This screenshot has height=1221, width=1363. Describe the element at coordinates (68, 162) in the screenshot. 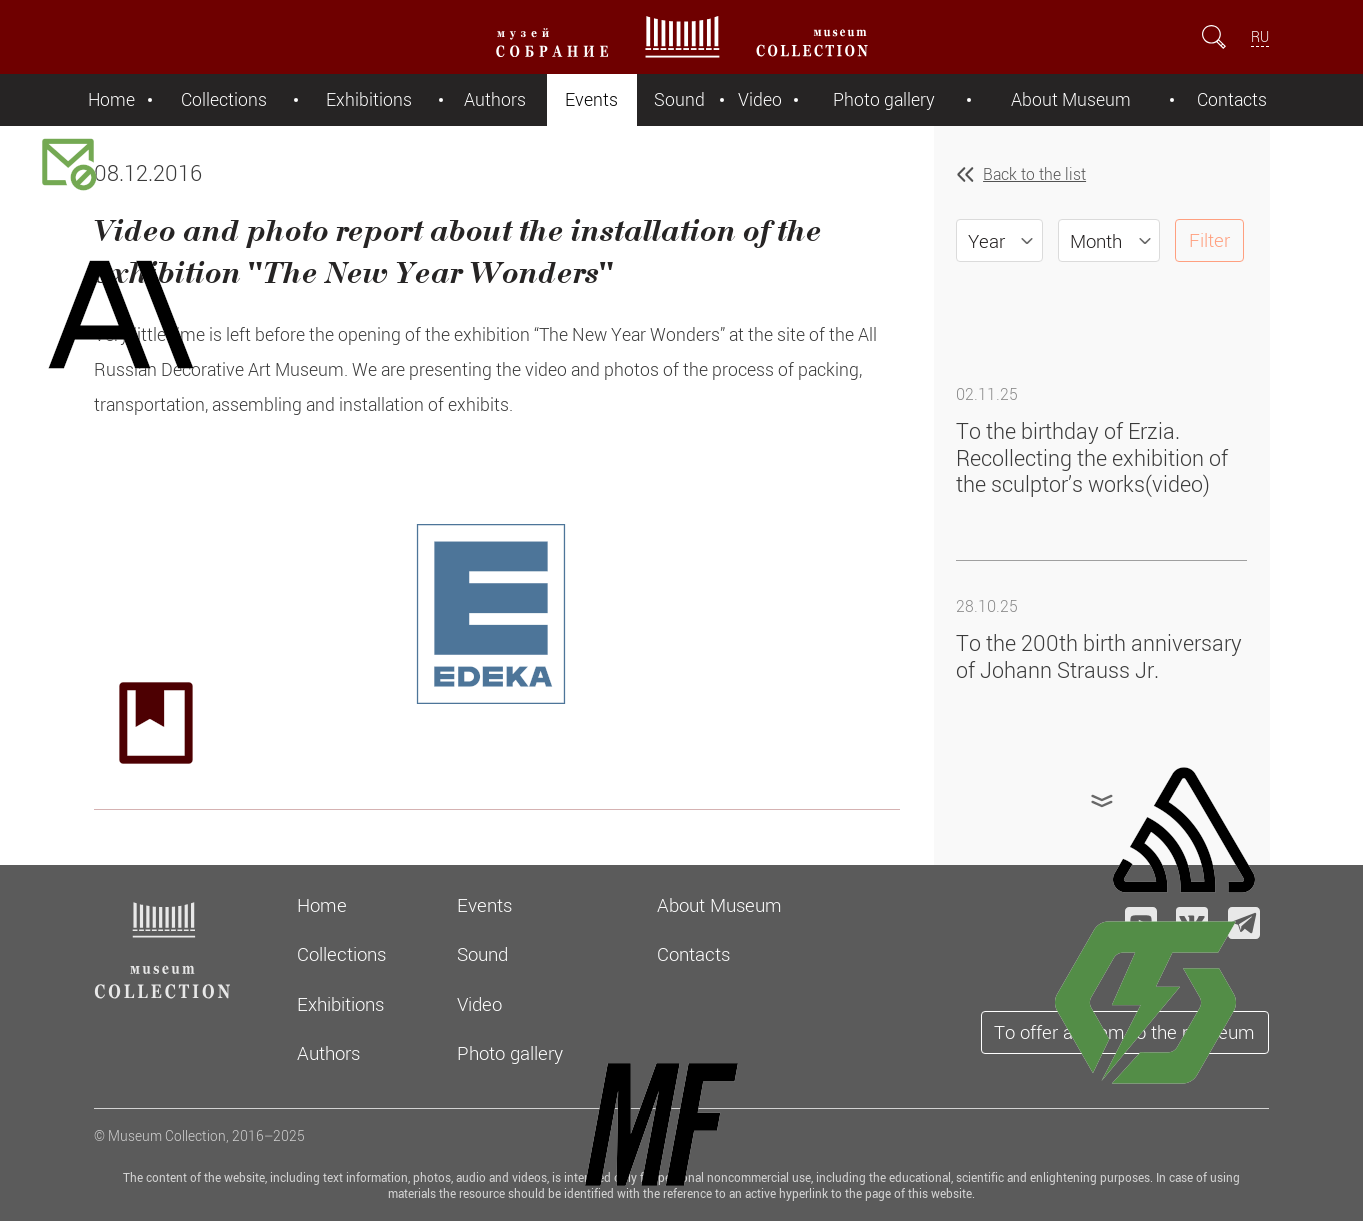

I see `blocked or prohibited email address` at that location.